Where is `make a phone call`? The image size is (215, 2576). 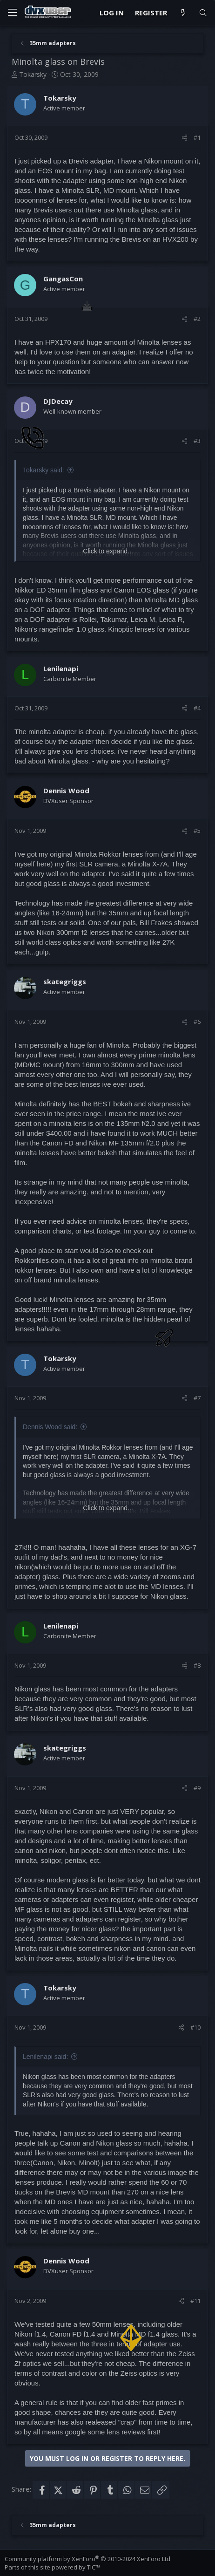
make a phone call is located at coordinates (33, 438).